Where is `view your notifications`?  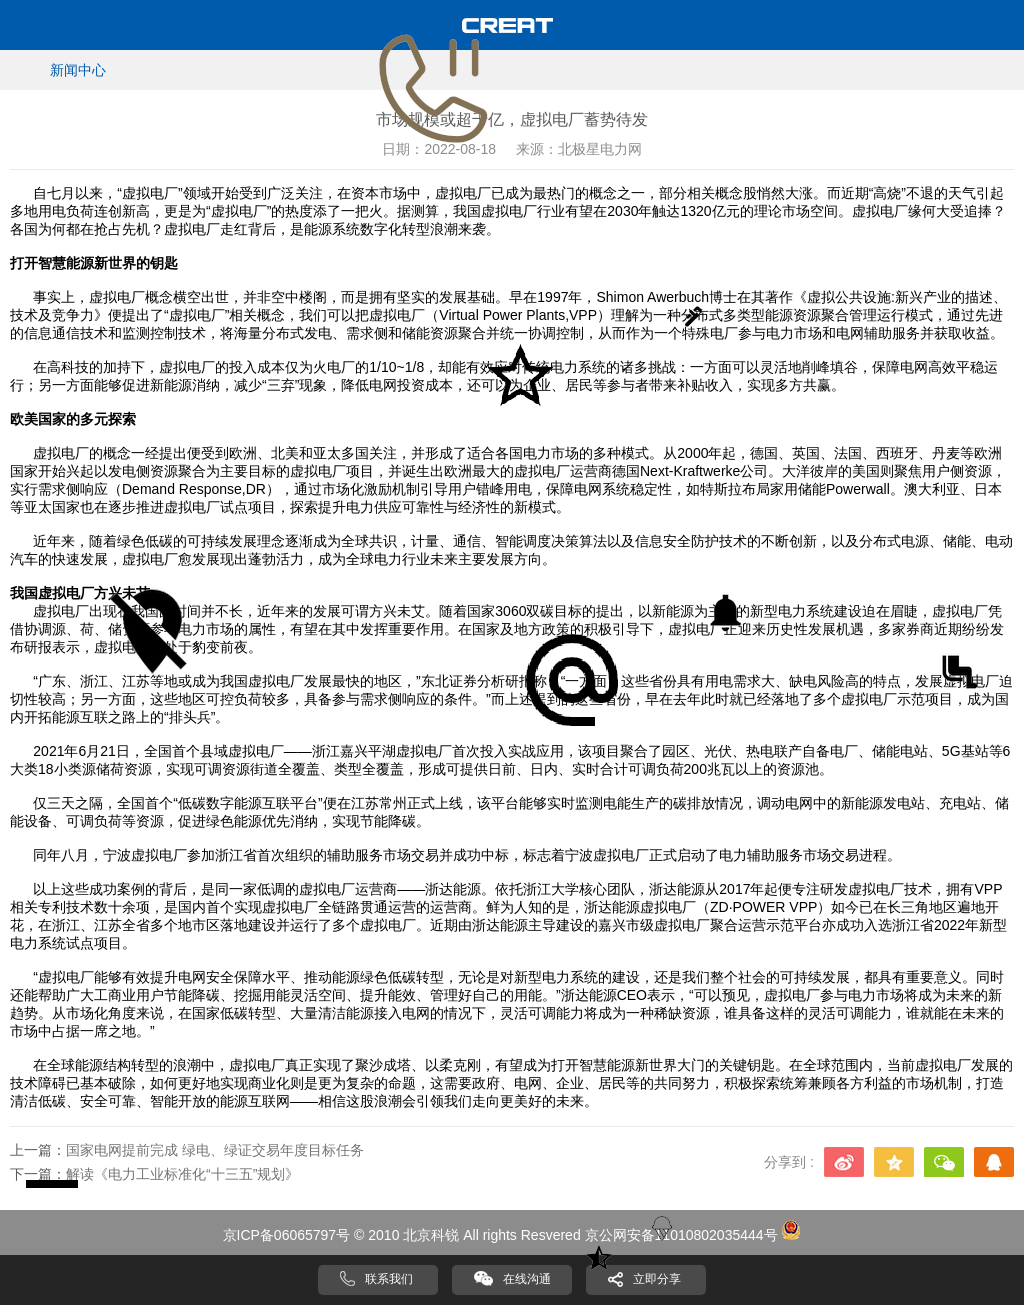 view your notifications is located at coordinates (725, 612).